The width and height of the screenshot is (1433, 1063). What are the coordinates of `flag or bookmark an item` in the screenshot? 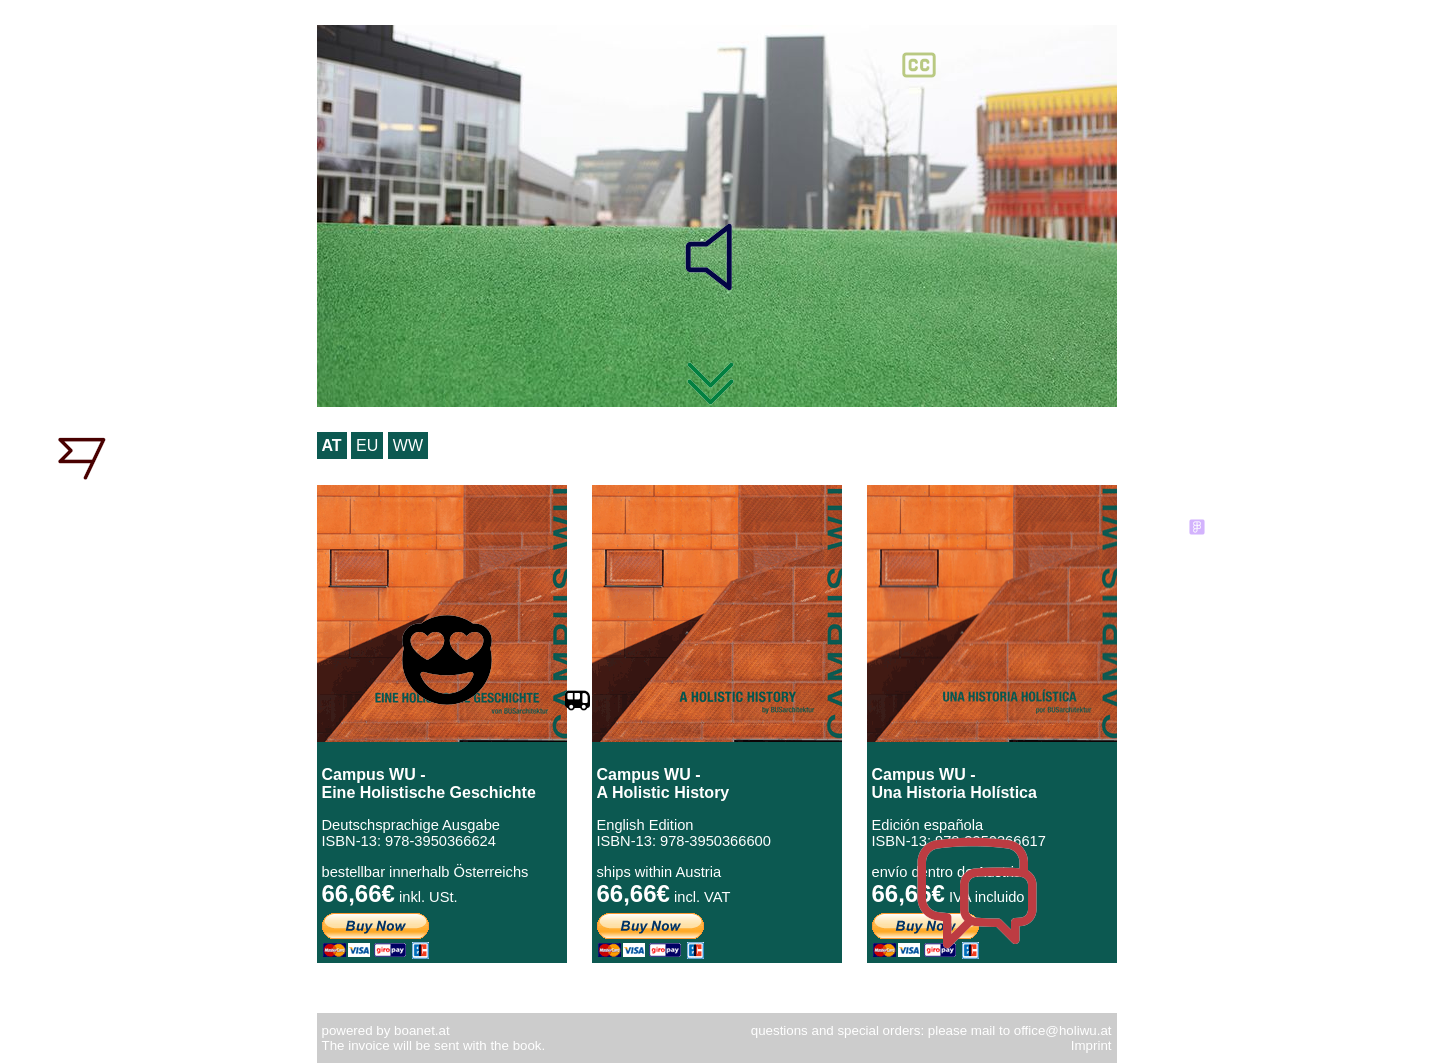 It's located at (80, 456).